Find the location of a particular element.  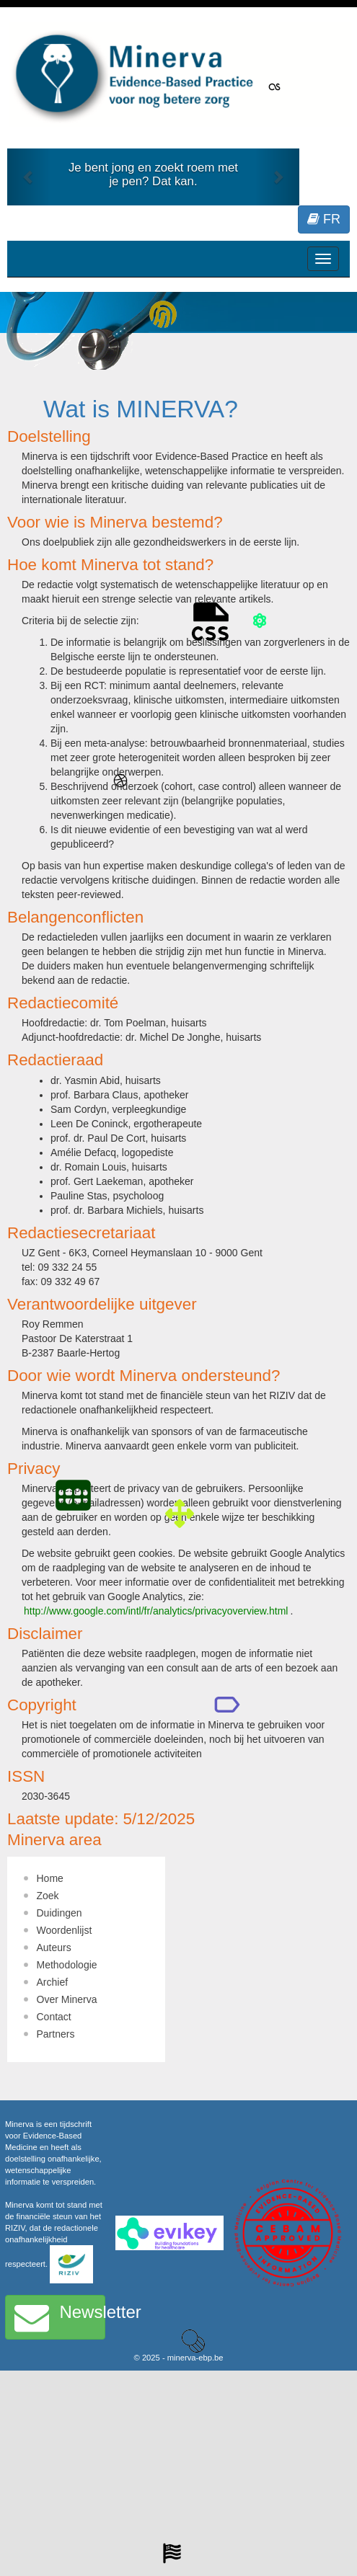

a CSS stylesheet file is located at coordinates (211, 623).